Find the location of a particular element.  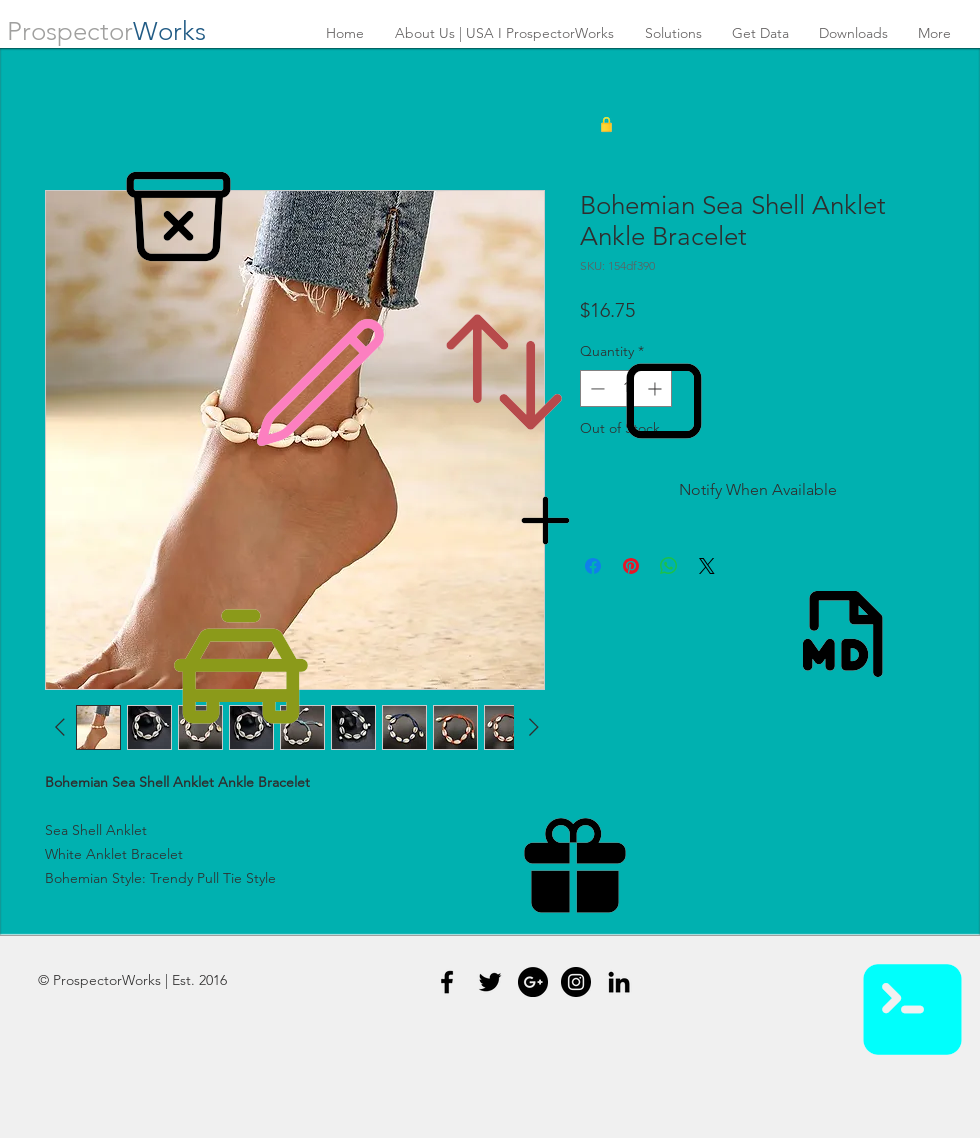

edit content or text is located at coordinates (320, 382).